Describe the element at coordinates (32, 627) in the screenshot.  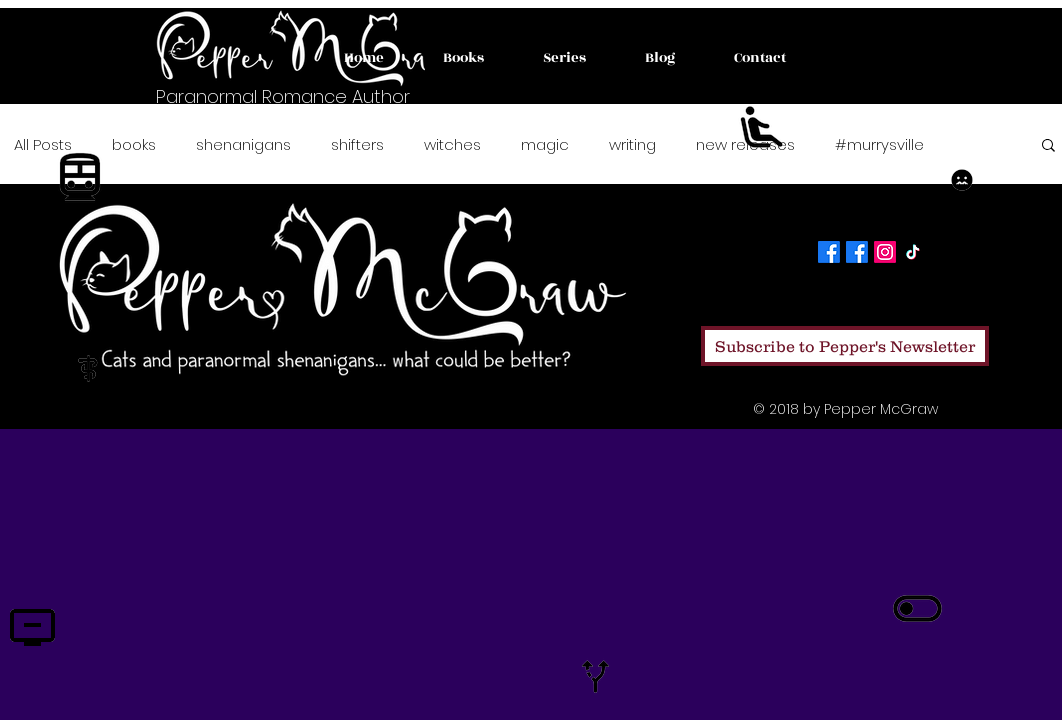
I see `remove video from playback queue` at that location.